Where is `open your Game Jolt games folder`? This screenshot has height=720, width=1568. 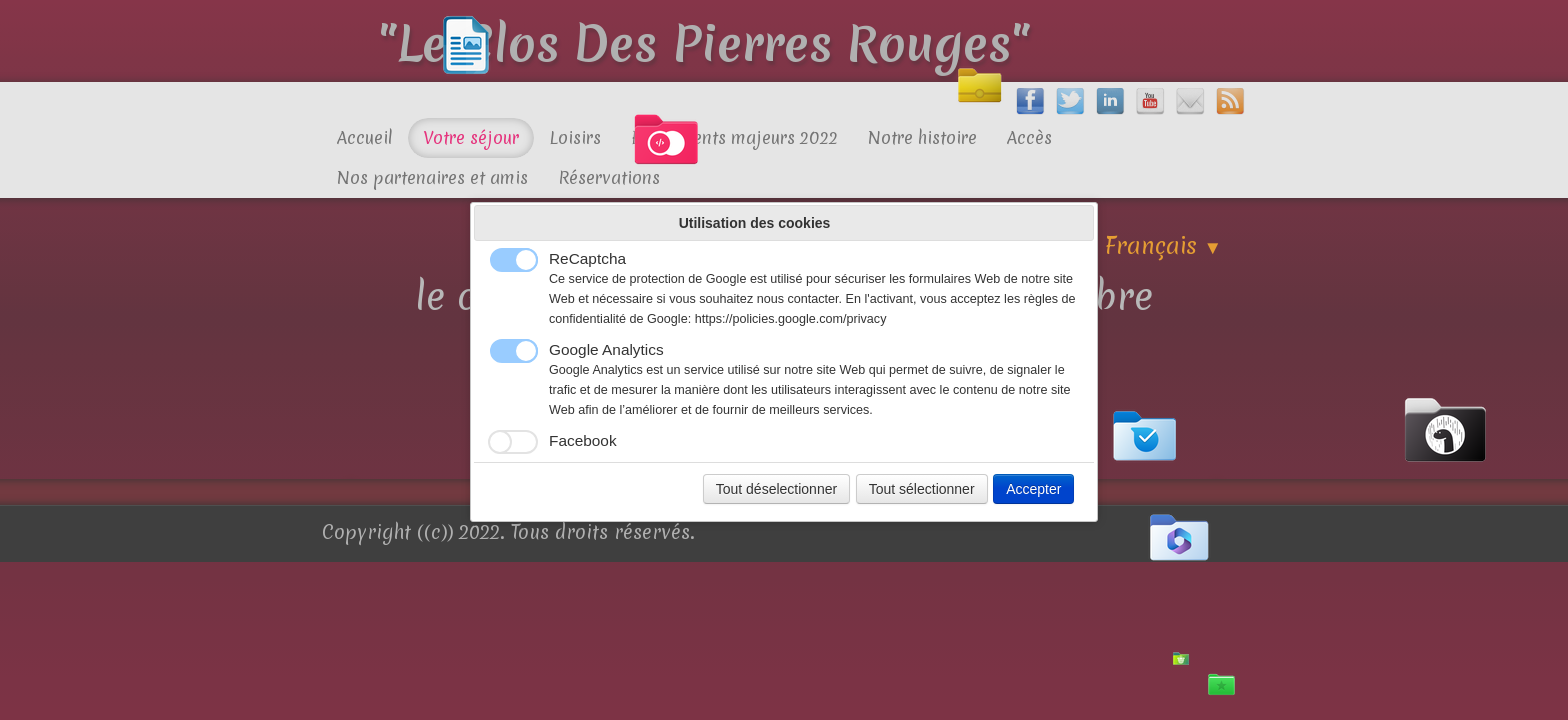
open your Game Jolt games folder is located at coordinates (1181, 659).